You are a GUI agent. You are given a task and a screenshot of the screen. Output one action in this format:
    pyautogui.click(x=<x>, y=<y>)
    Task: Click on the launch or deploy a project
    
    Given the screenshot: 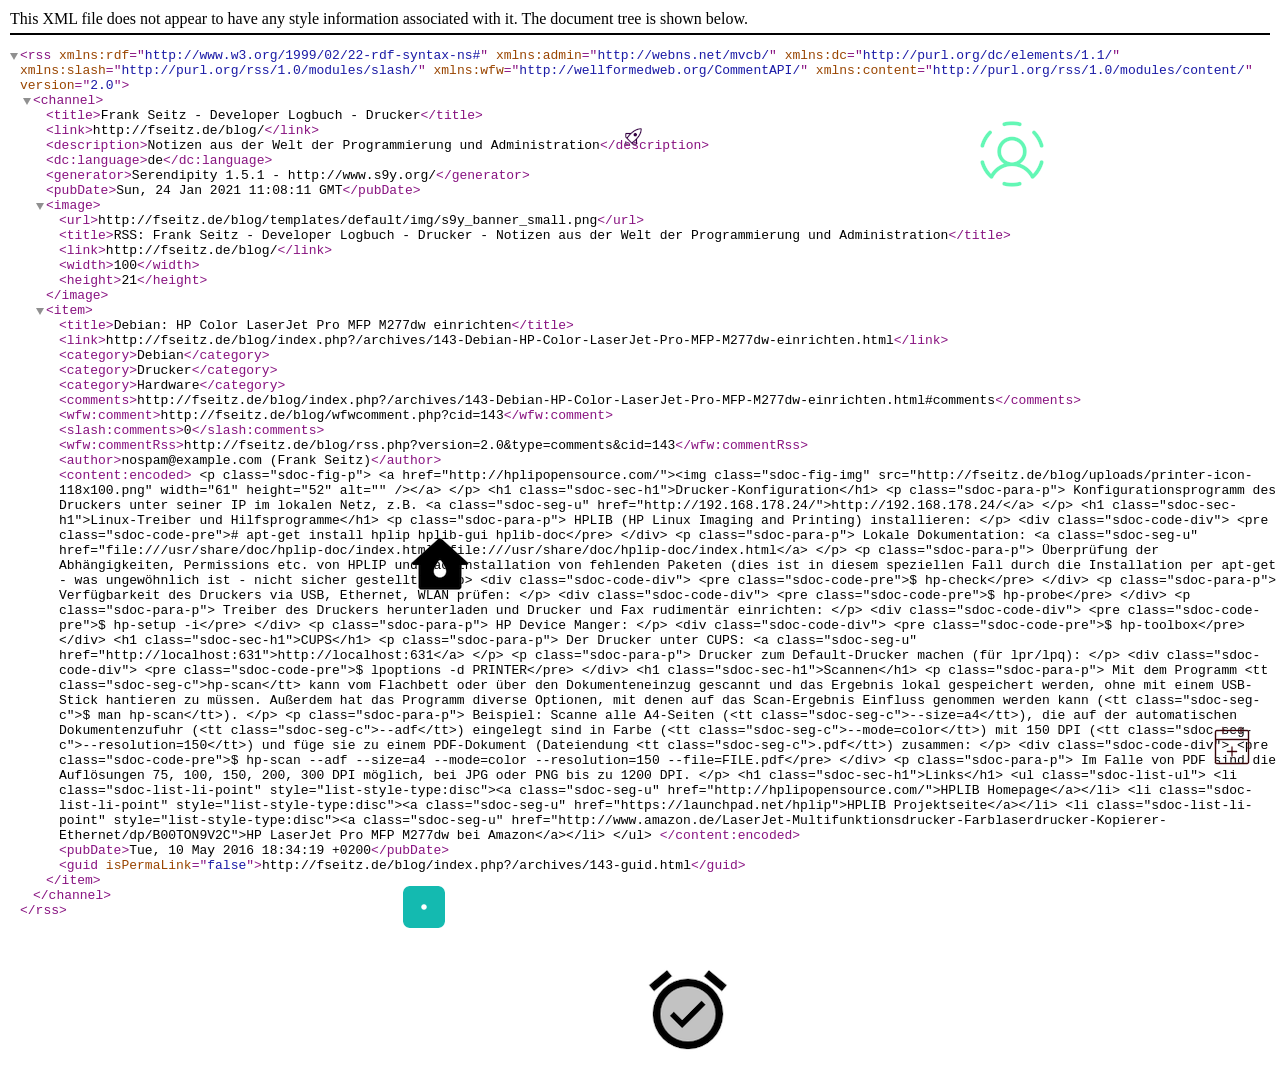 What is the action you would take?
    pyautogui.click(x=633, y=136)
    